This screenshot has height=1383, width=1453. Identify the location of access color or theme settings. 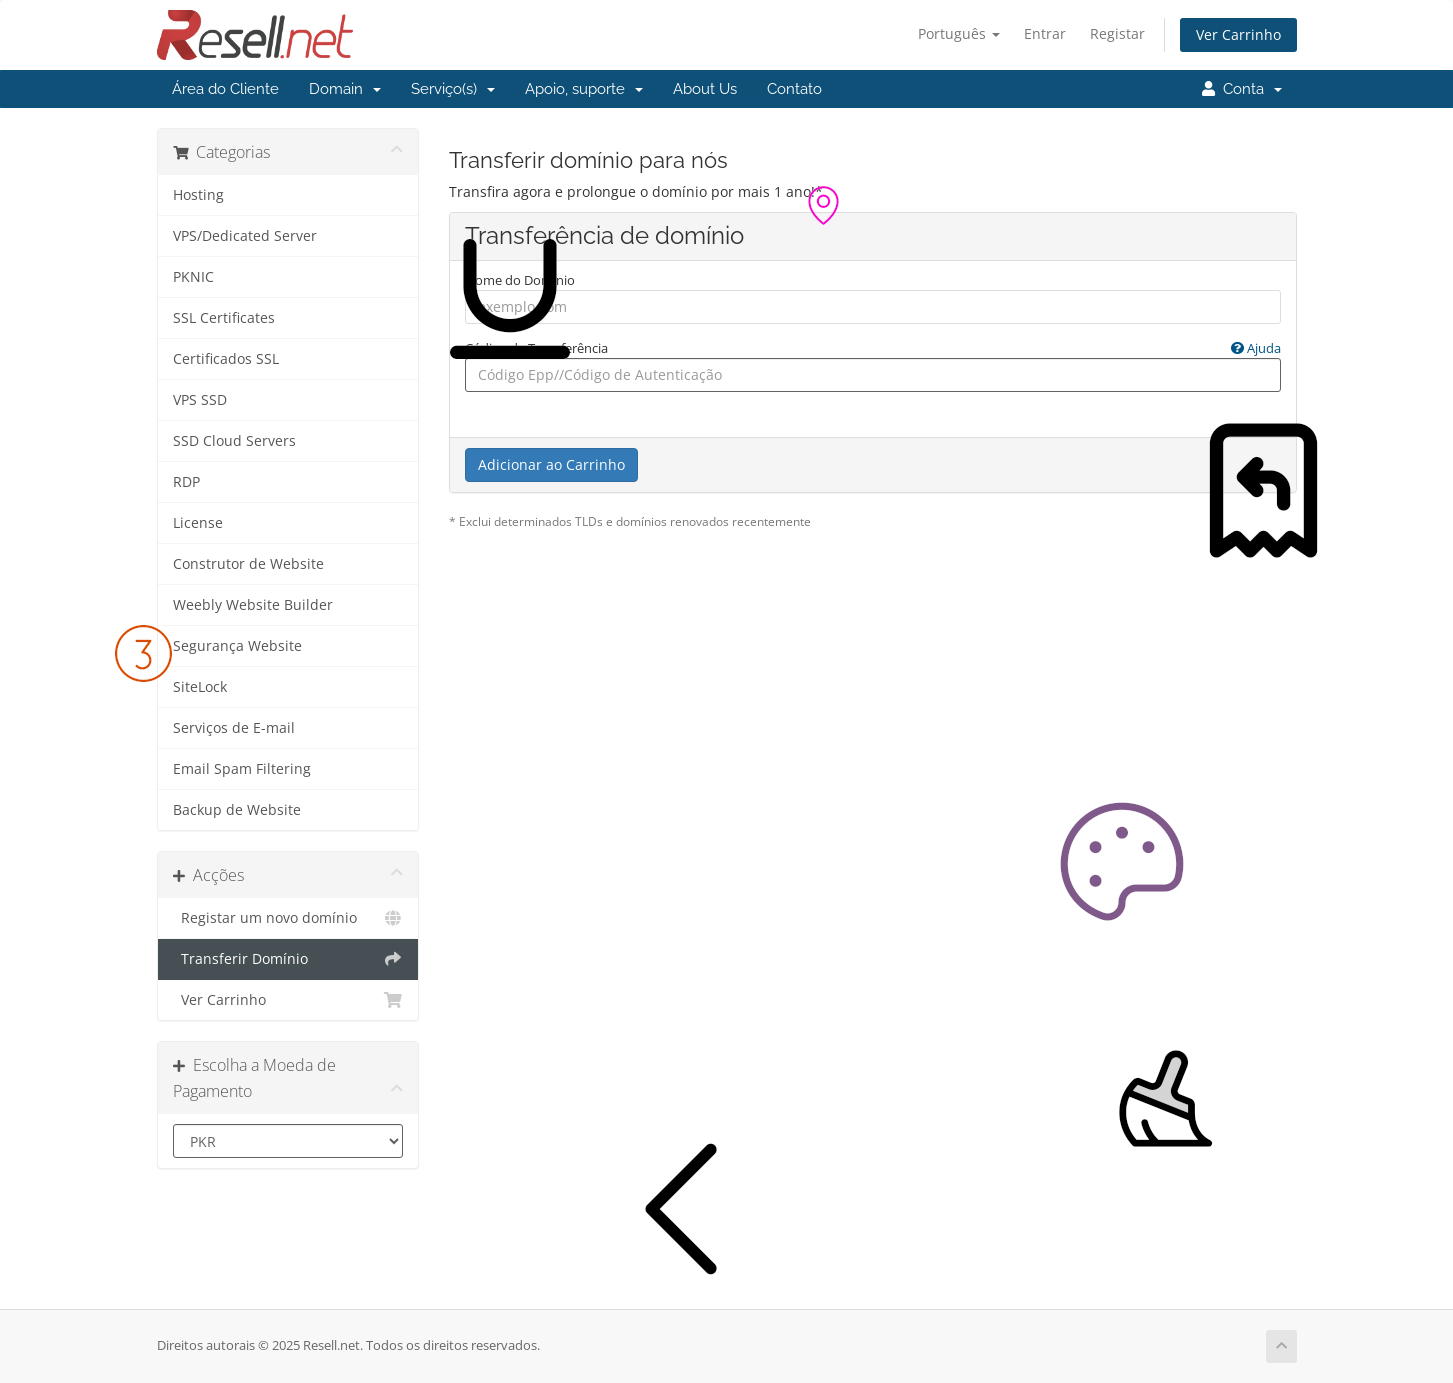
(1122, 864).